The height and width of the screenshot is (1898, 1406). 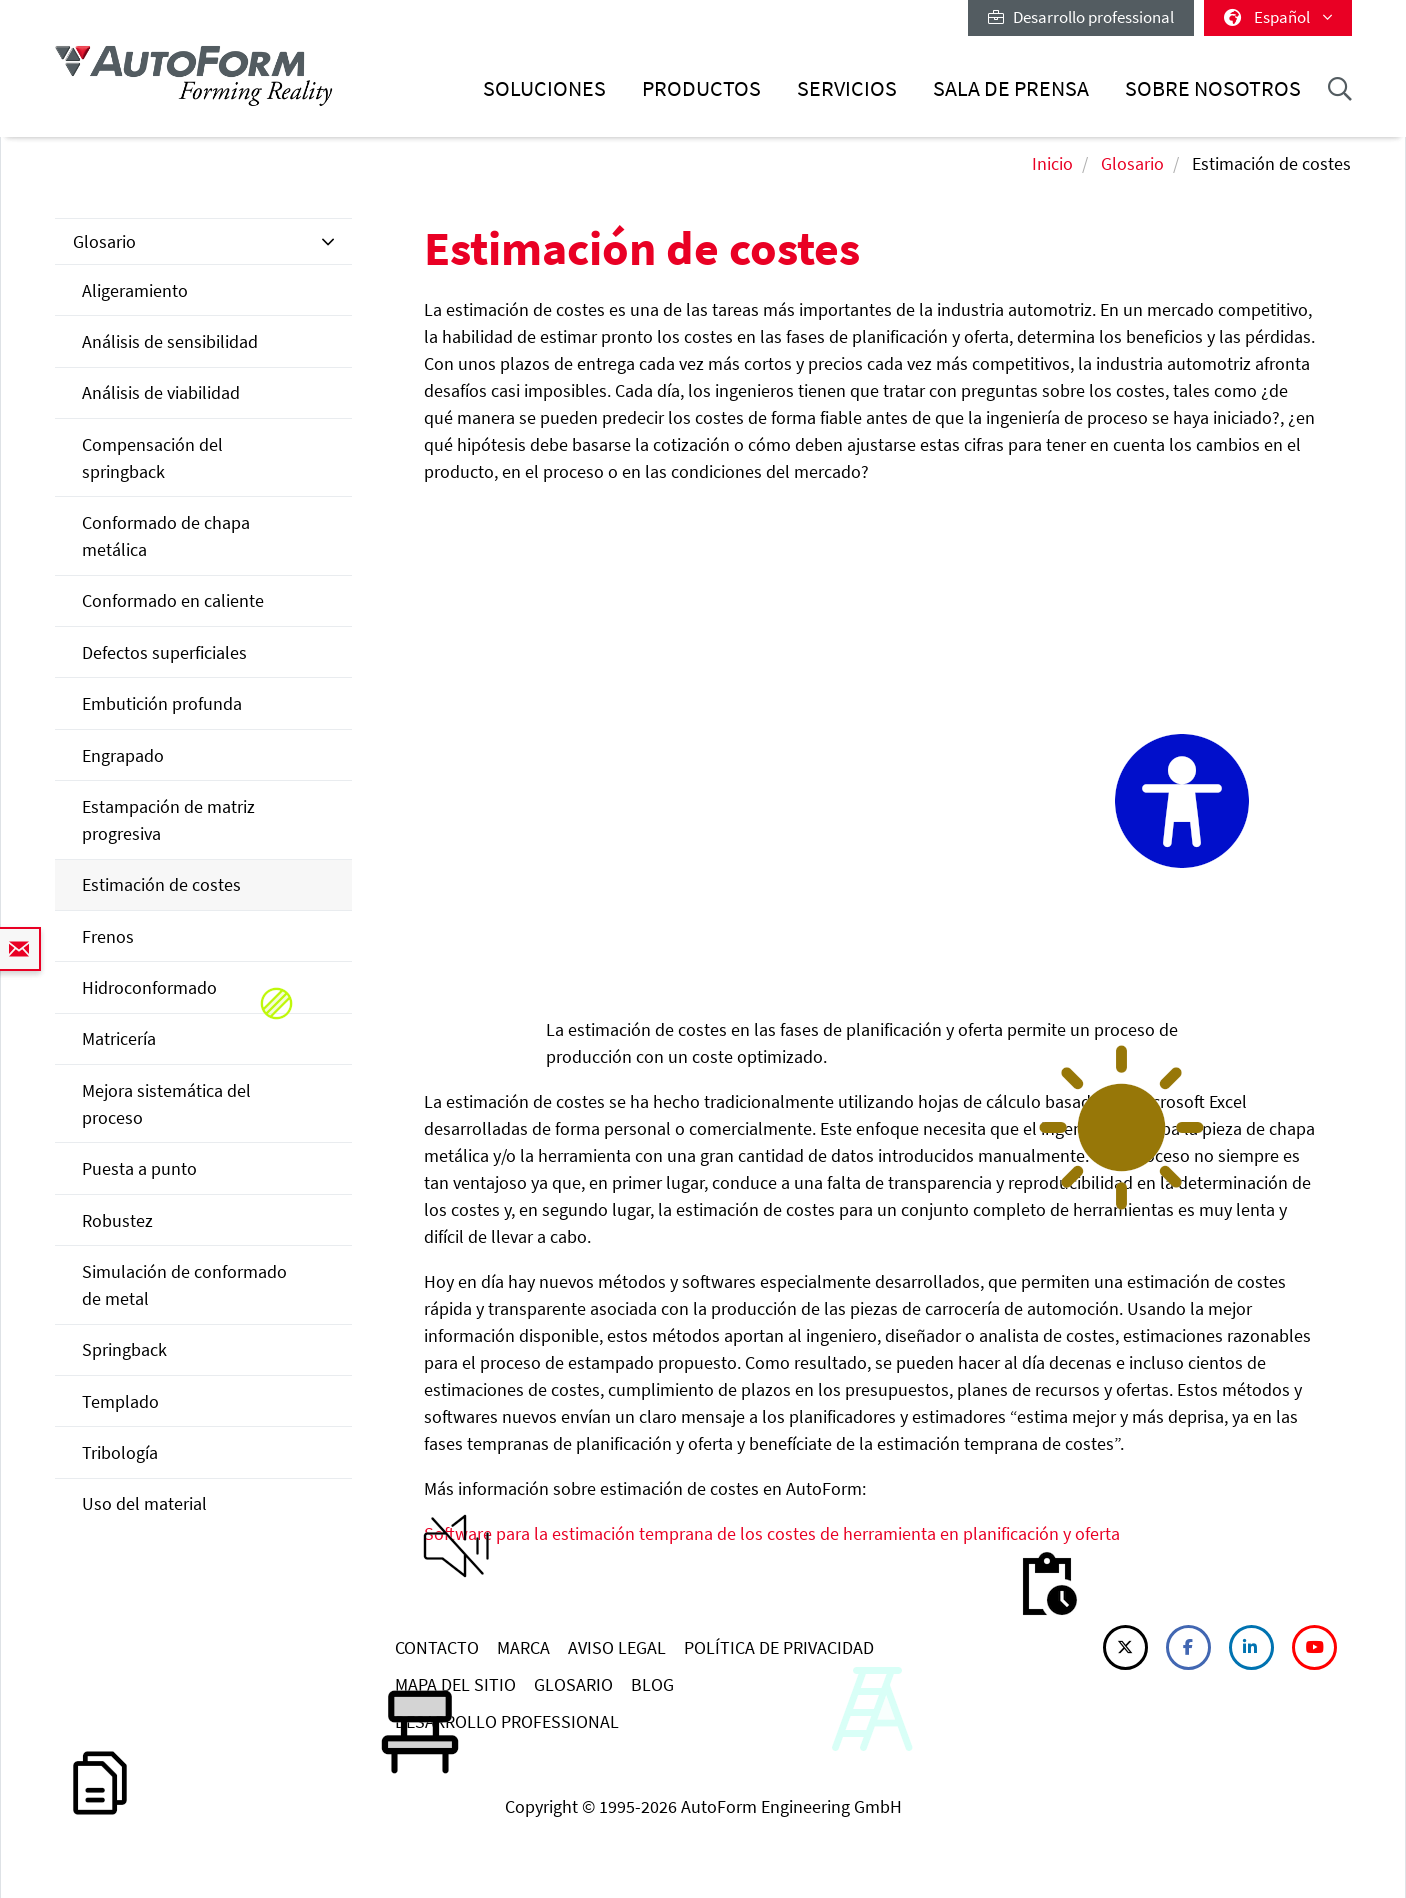 What do you see at coordinates (455, 1546) in the screenshot?
I see `mute audio or sound` at bounding box center [455, 1546].